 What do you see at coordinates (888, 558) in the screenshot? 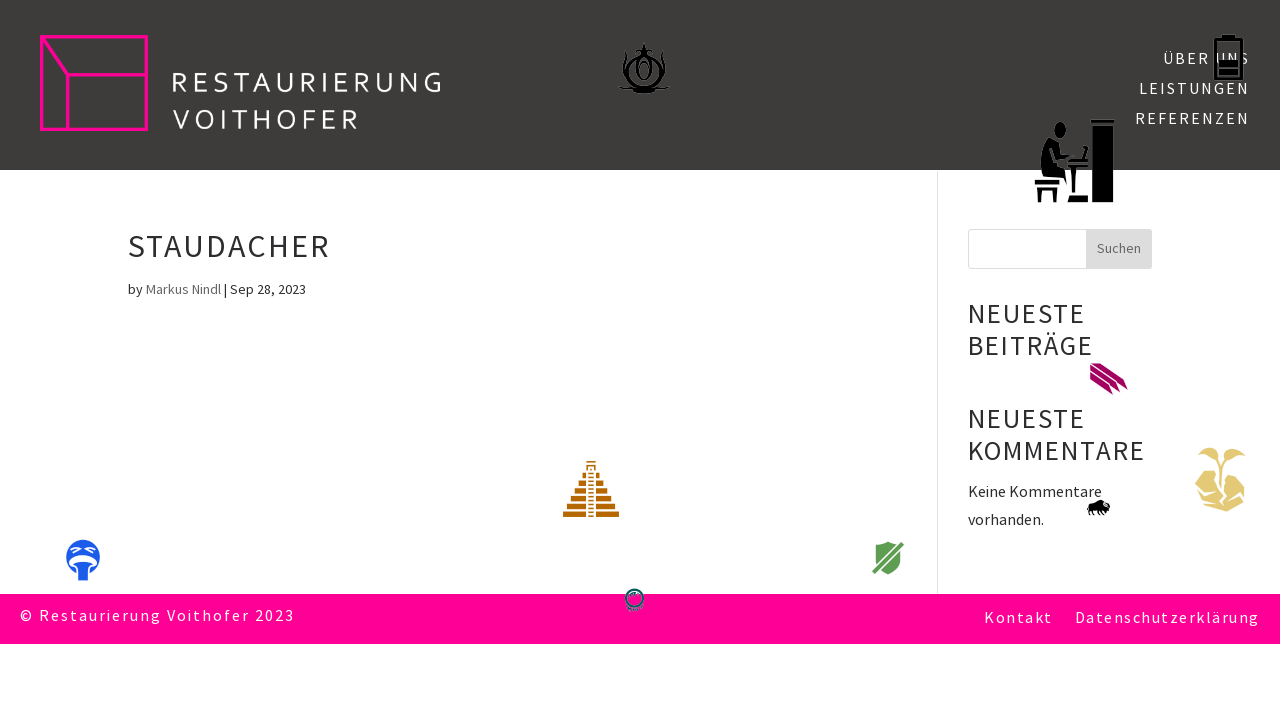
I see `protection or security features are disabled` at bounding box center [888, 558].